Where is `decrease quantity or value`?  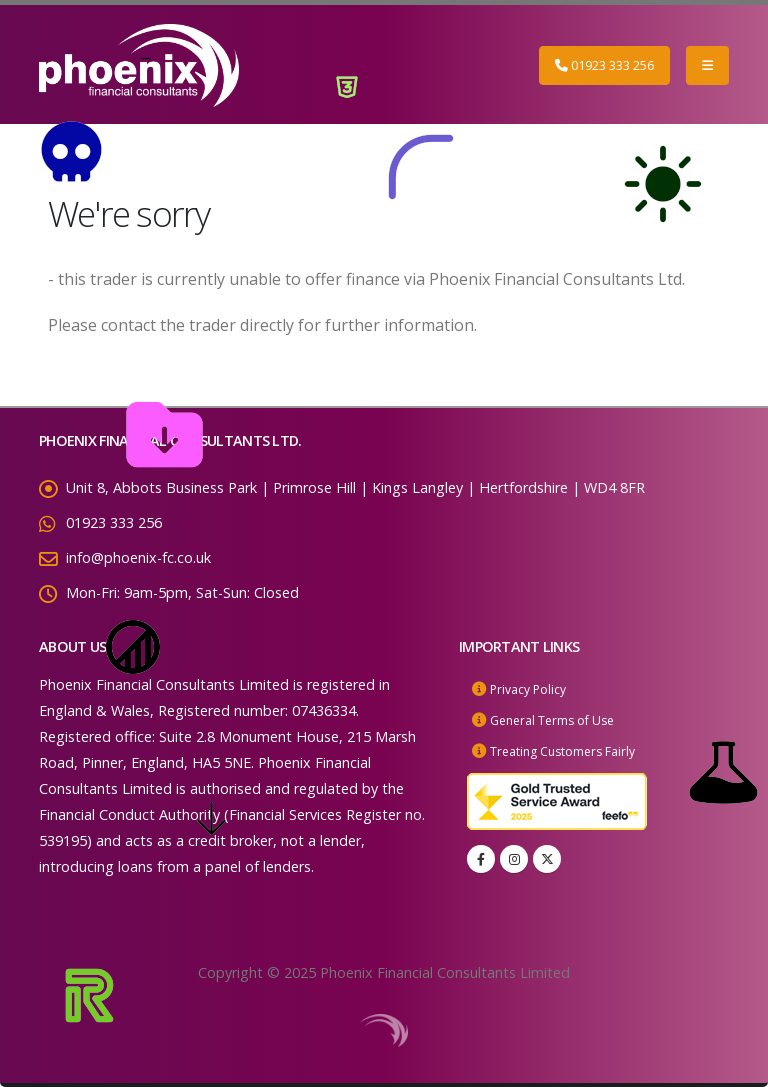
decrease quantity or value is located at coordinates (145, 58).